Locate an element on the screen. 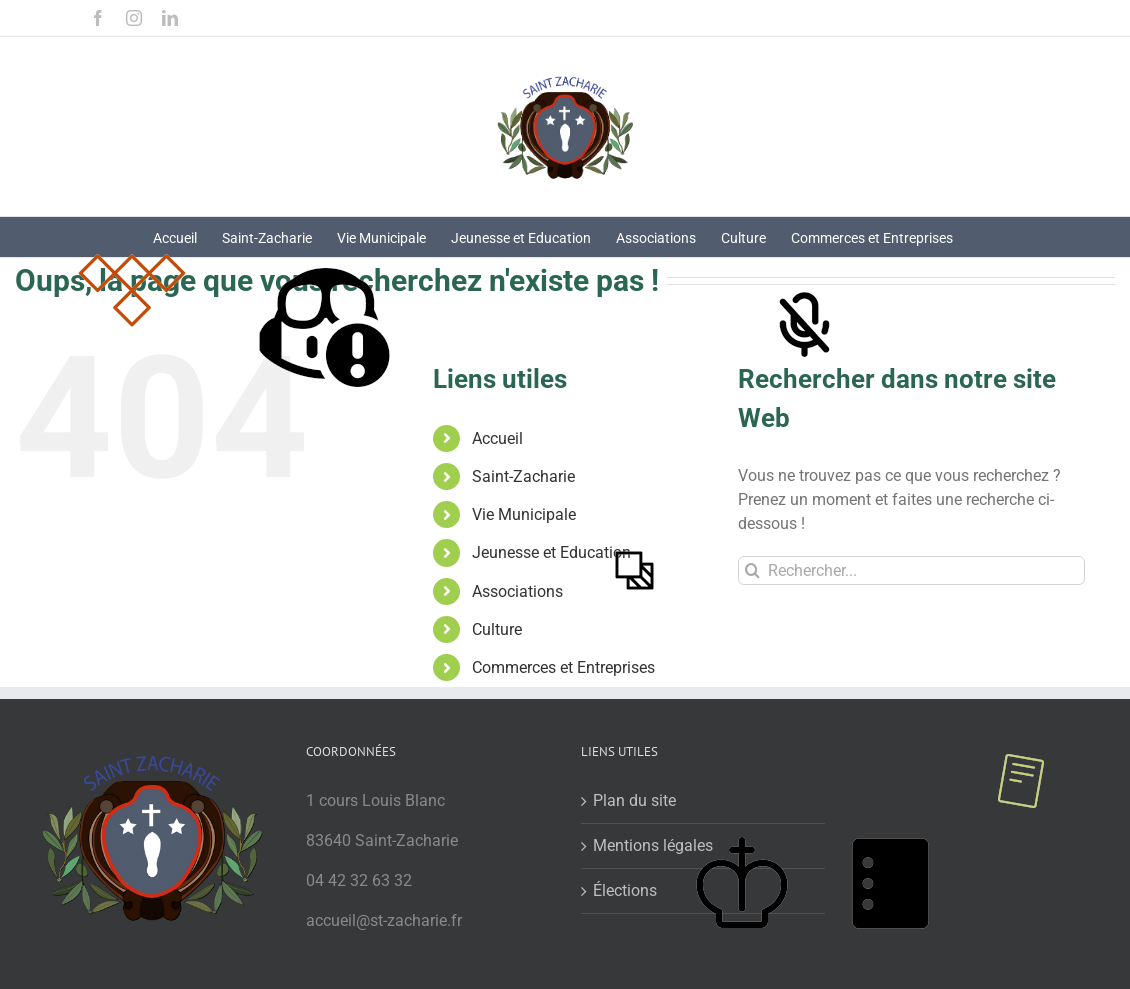 The width and height of the screenshot is (1130, 989). indicates premium or royal status is located at coordinates (742, 889).